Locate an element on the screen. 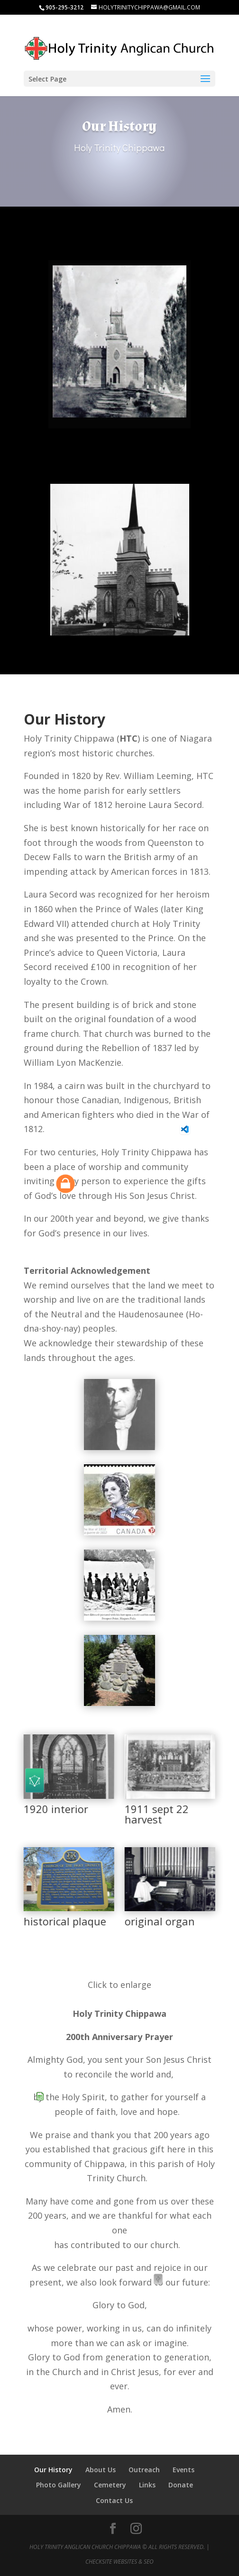 The width and height of the screenshot is (239, 2576). open Visual Studio Code is located at coordinates (185, 1129).